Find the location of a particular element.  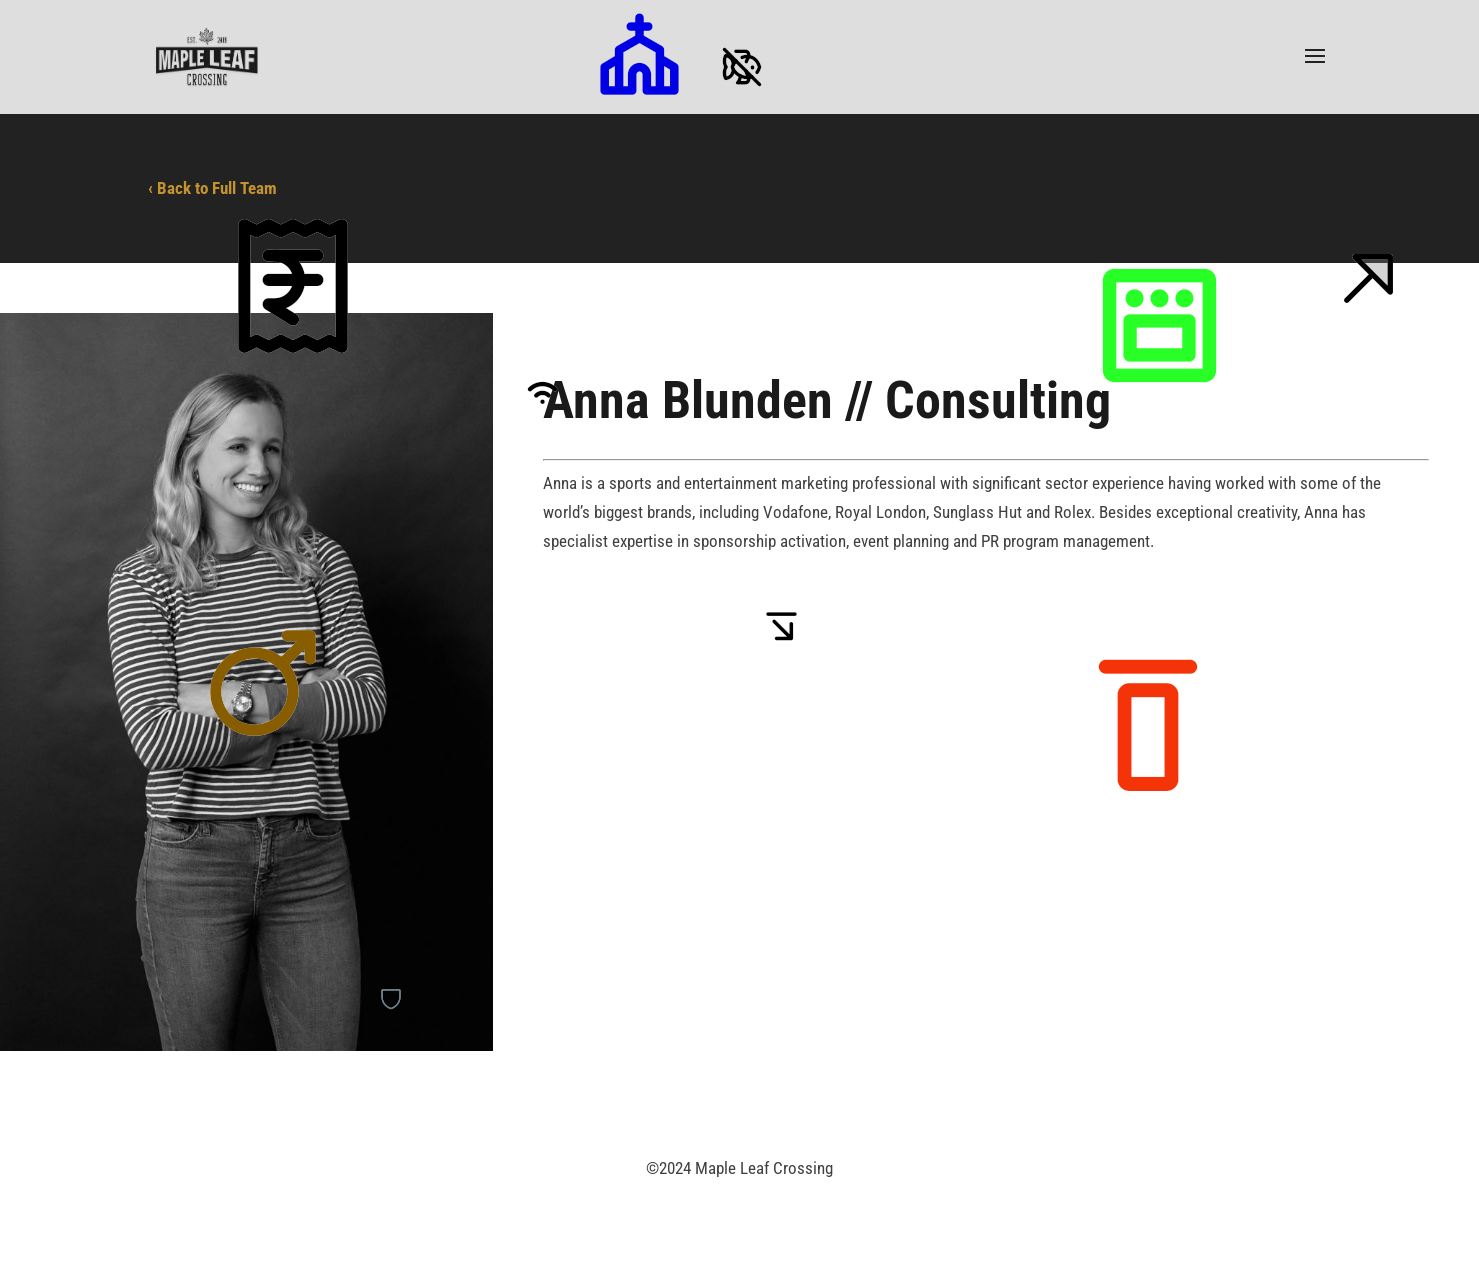

access security settings is located at coordinates (391, 998).